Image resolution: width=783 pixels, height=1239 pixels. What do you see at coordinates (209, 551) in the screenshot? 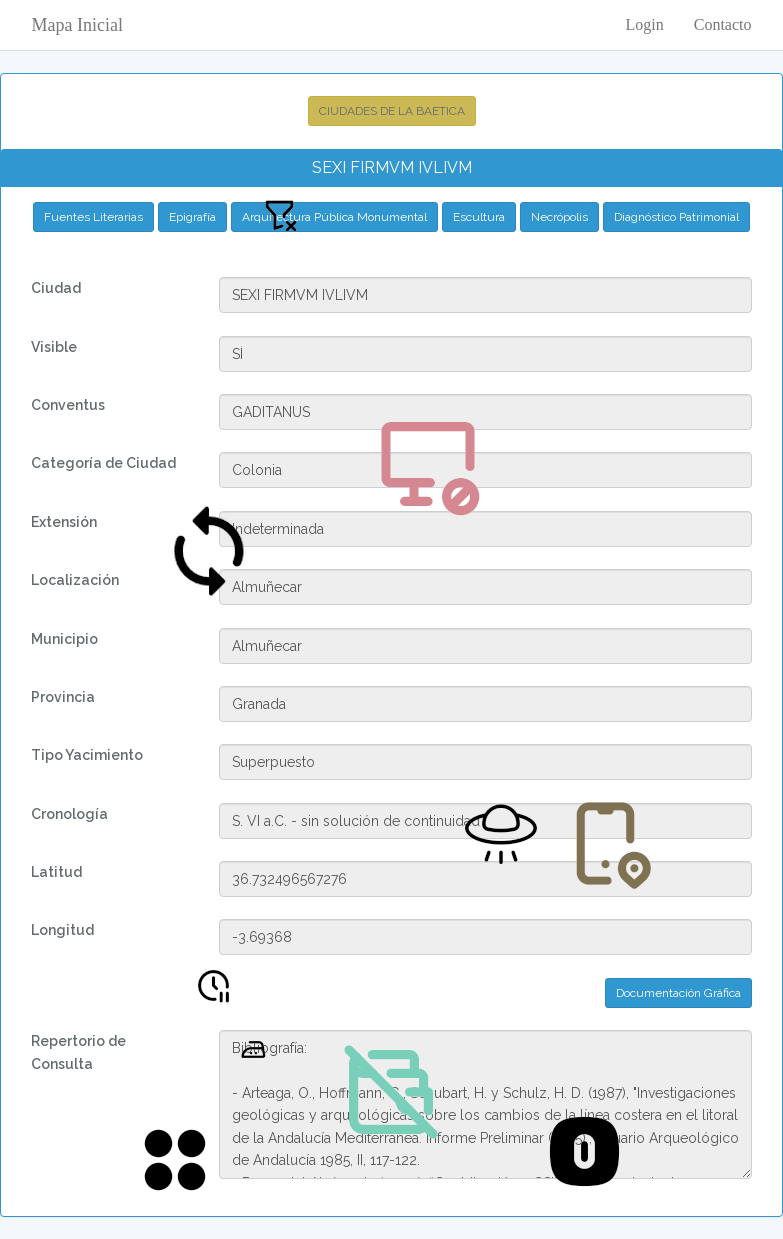
I see `repeat or loop playback` at bounding box center [209, 551].